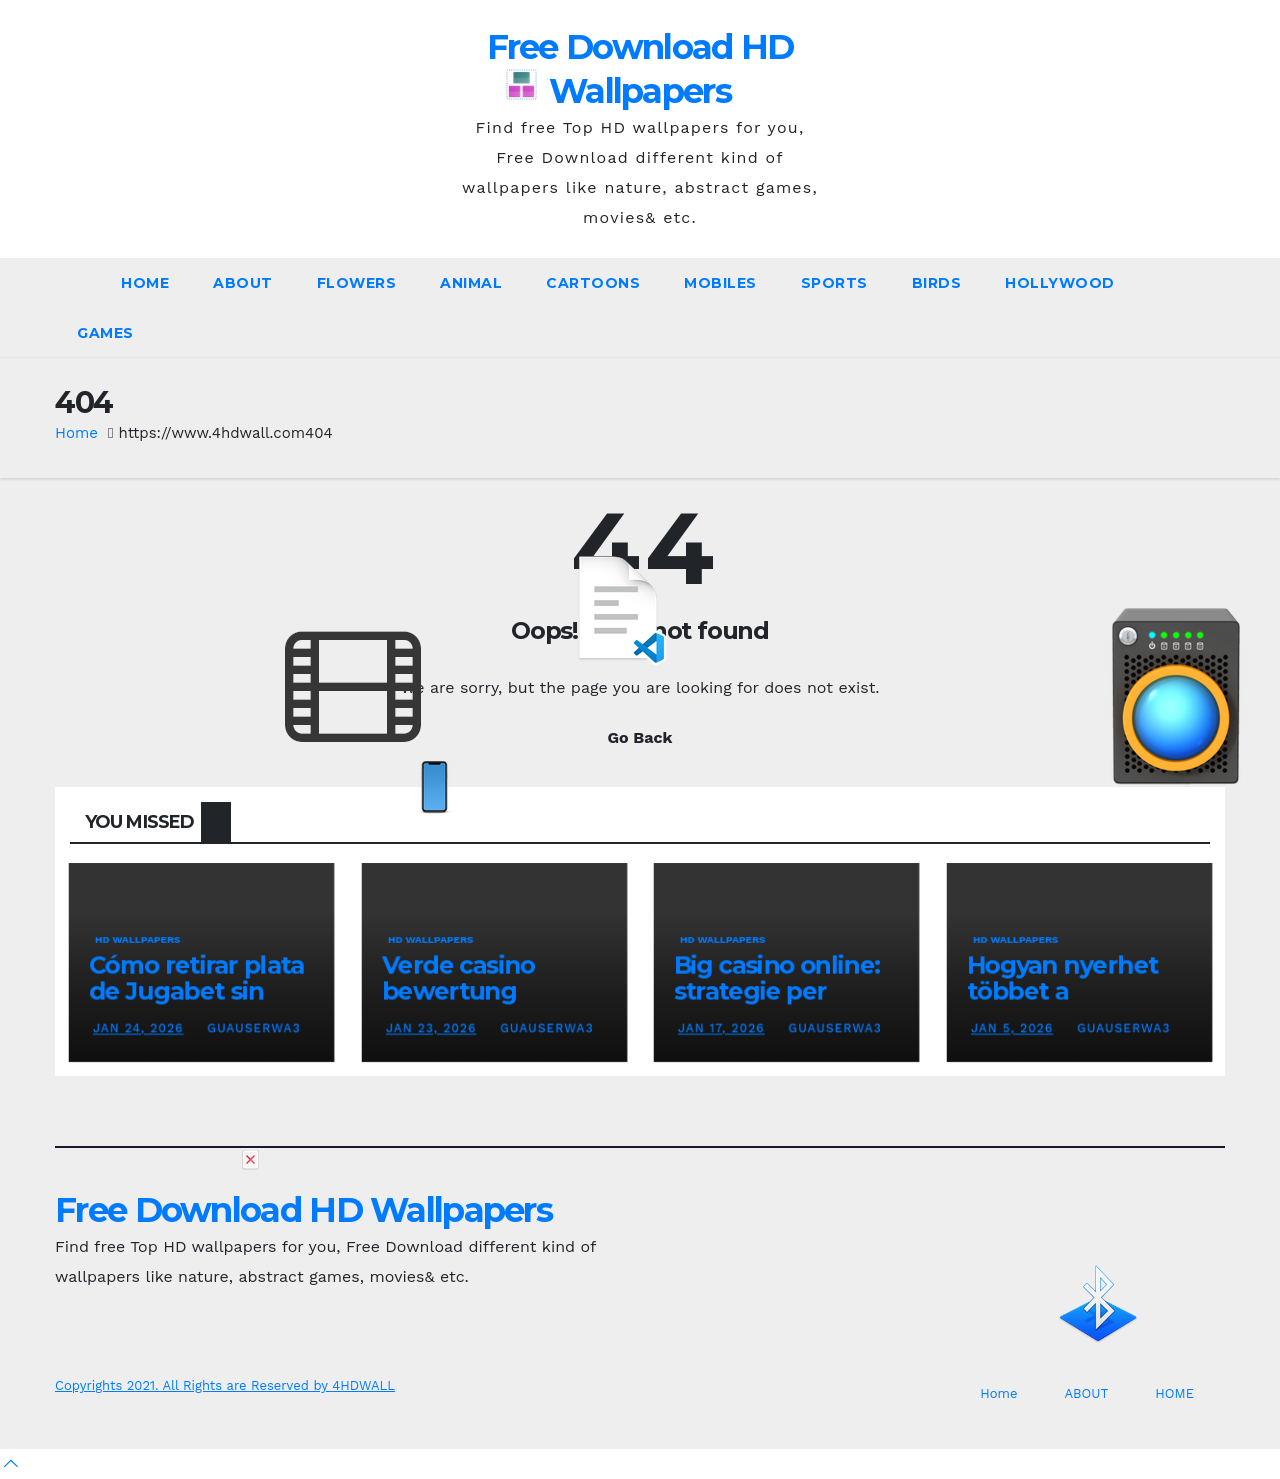 The height and width of the screenshot is (1479, 1280). I want to click on open video player application, so click(353, 691).